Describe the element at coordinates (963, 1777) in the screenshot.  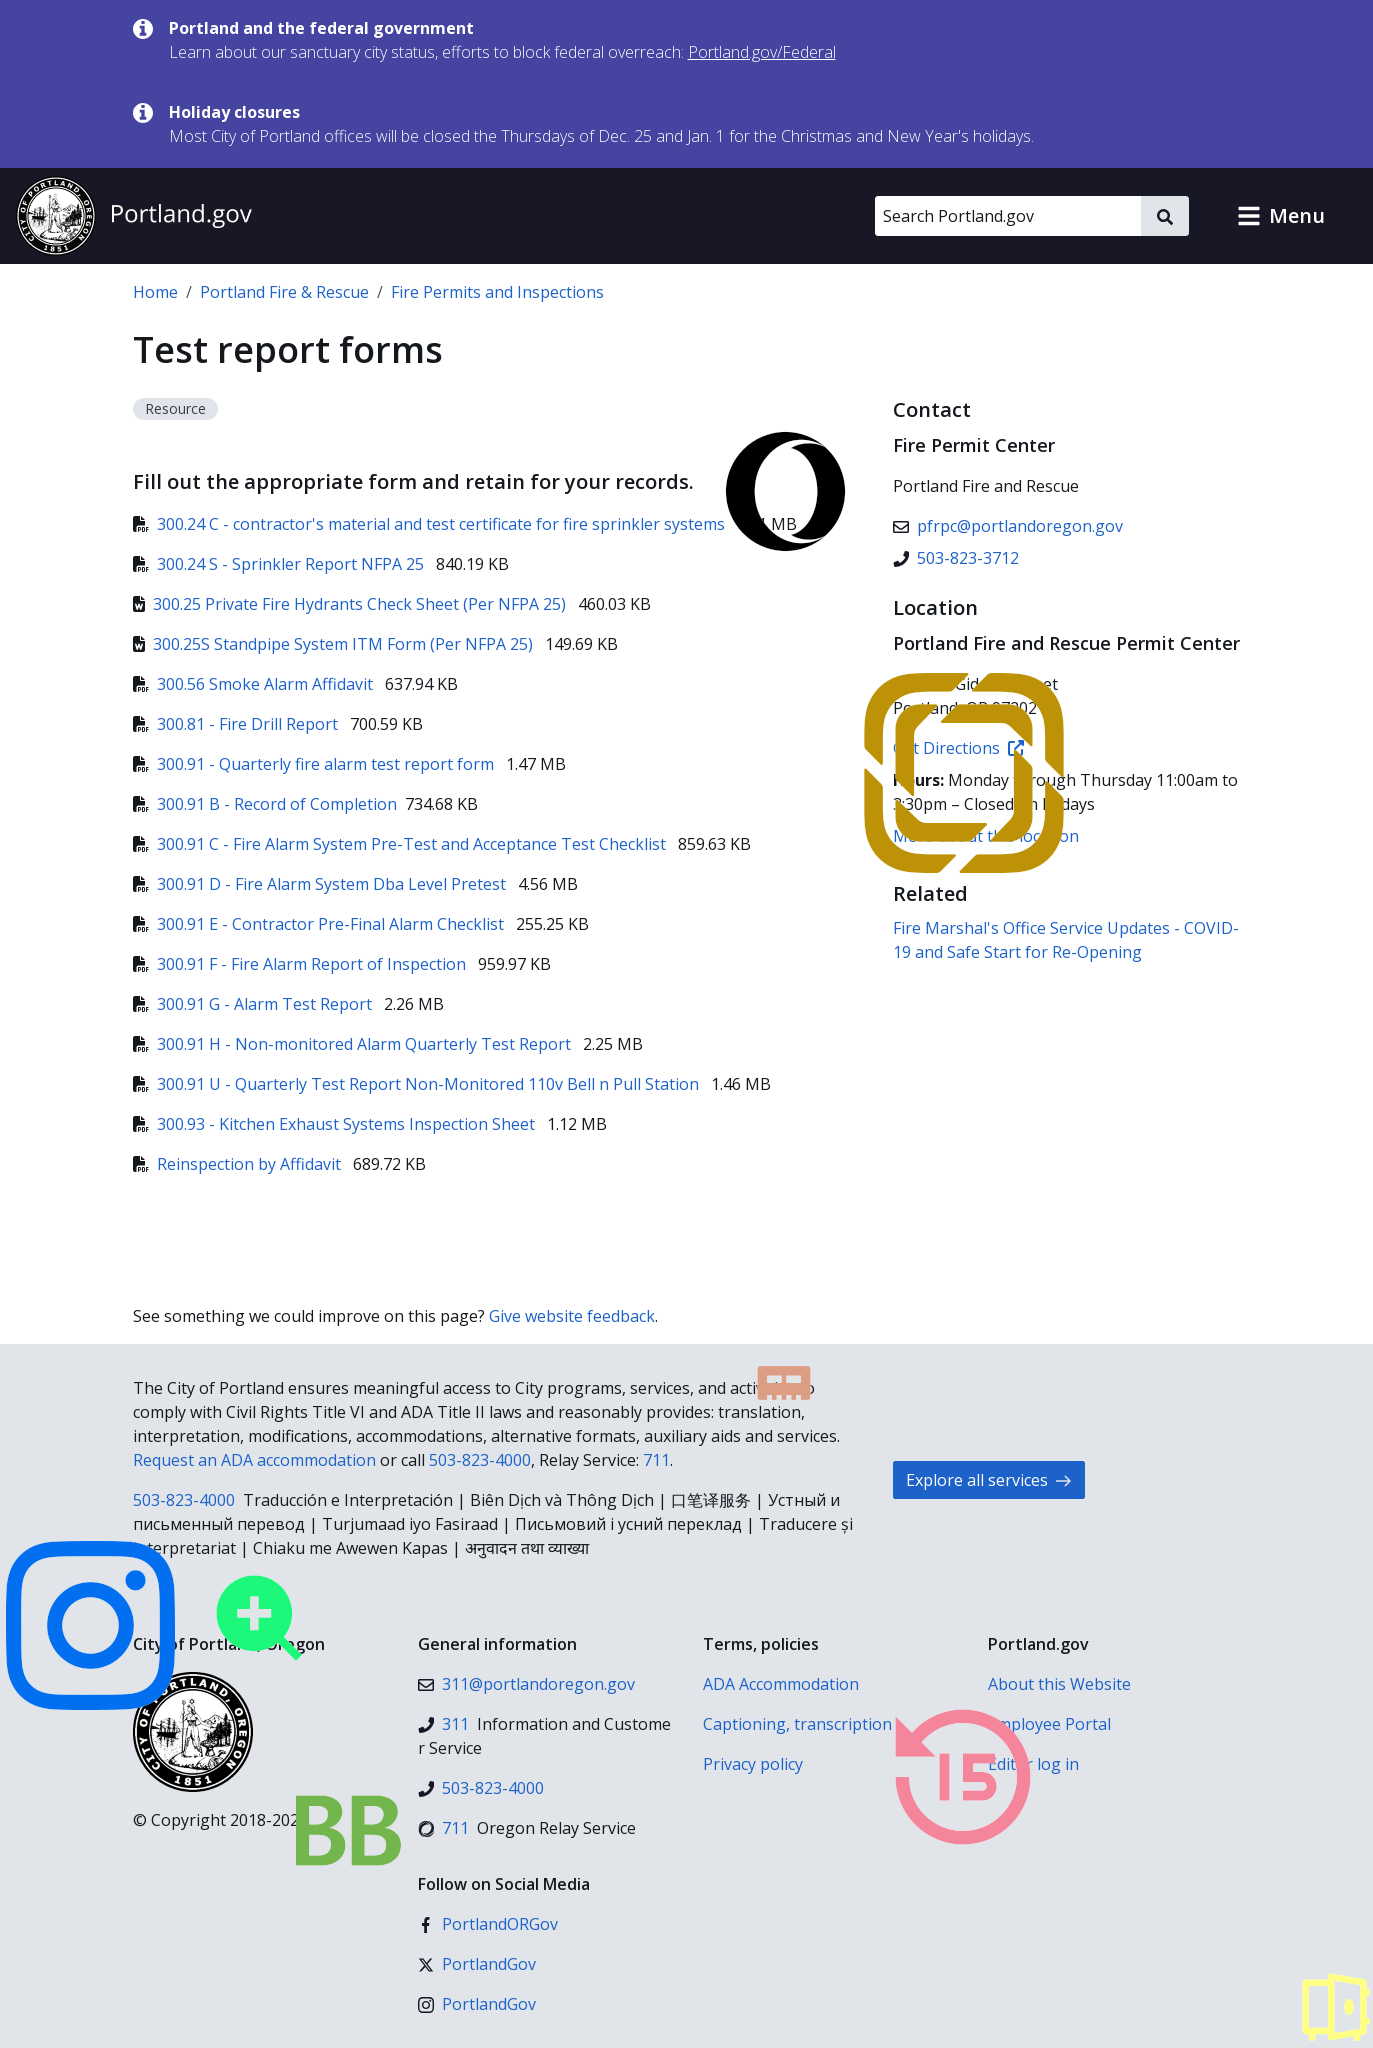
I see `rewind 15 seconds` at that location.